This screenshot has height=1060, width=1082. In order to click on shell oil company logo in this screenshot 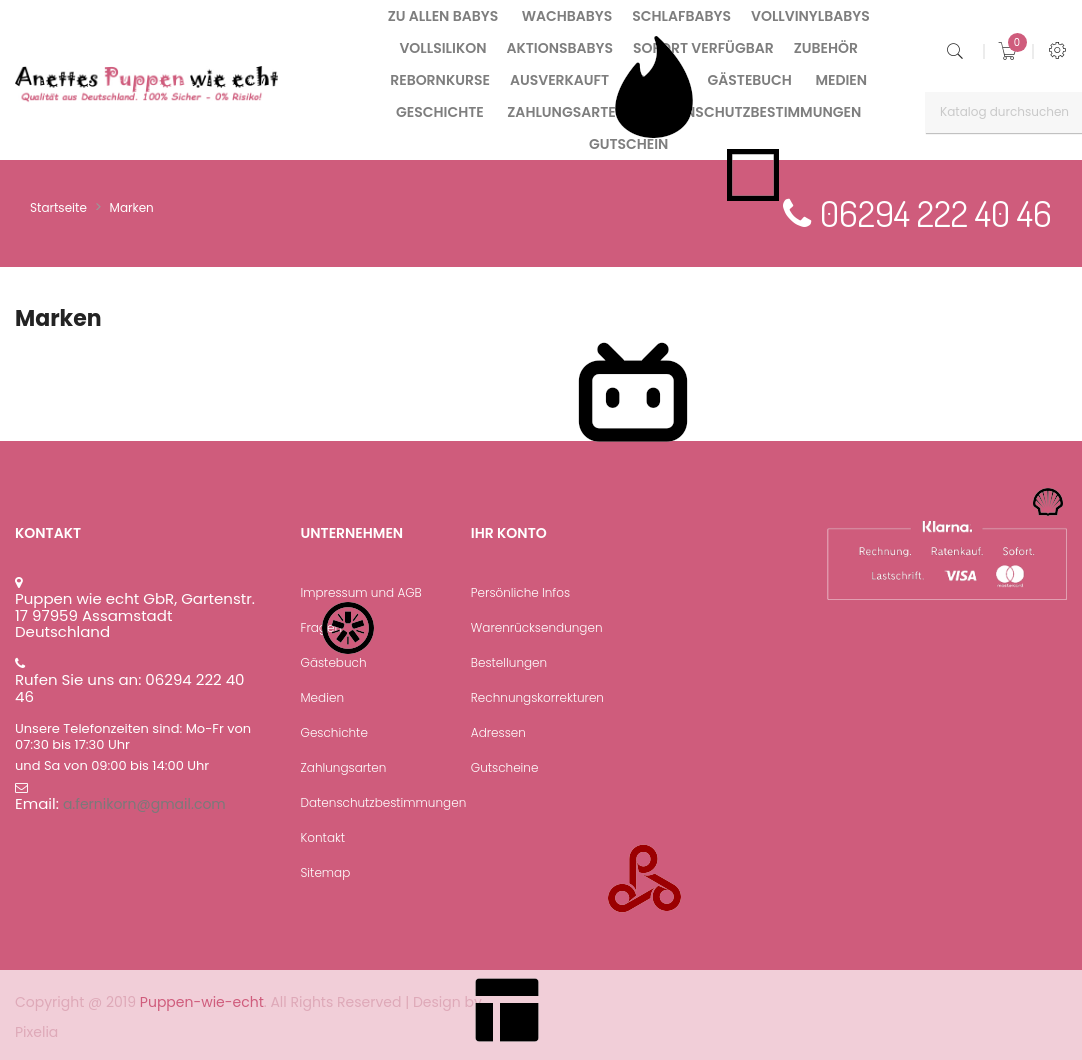, I will do `click(1048, 502)`.